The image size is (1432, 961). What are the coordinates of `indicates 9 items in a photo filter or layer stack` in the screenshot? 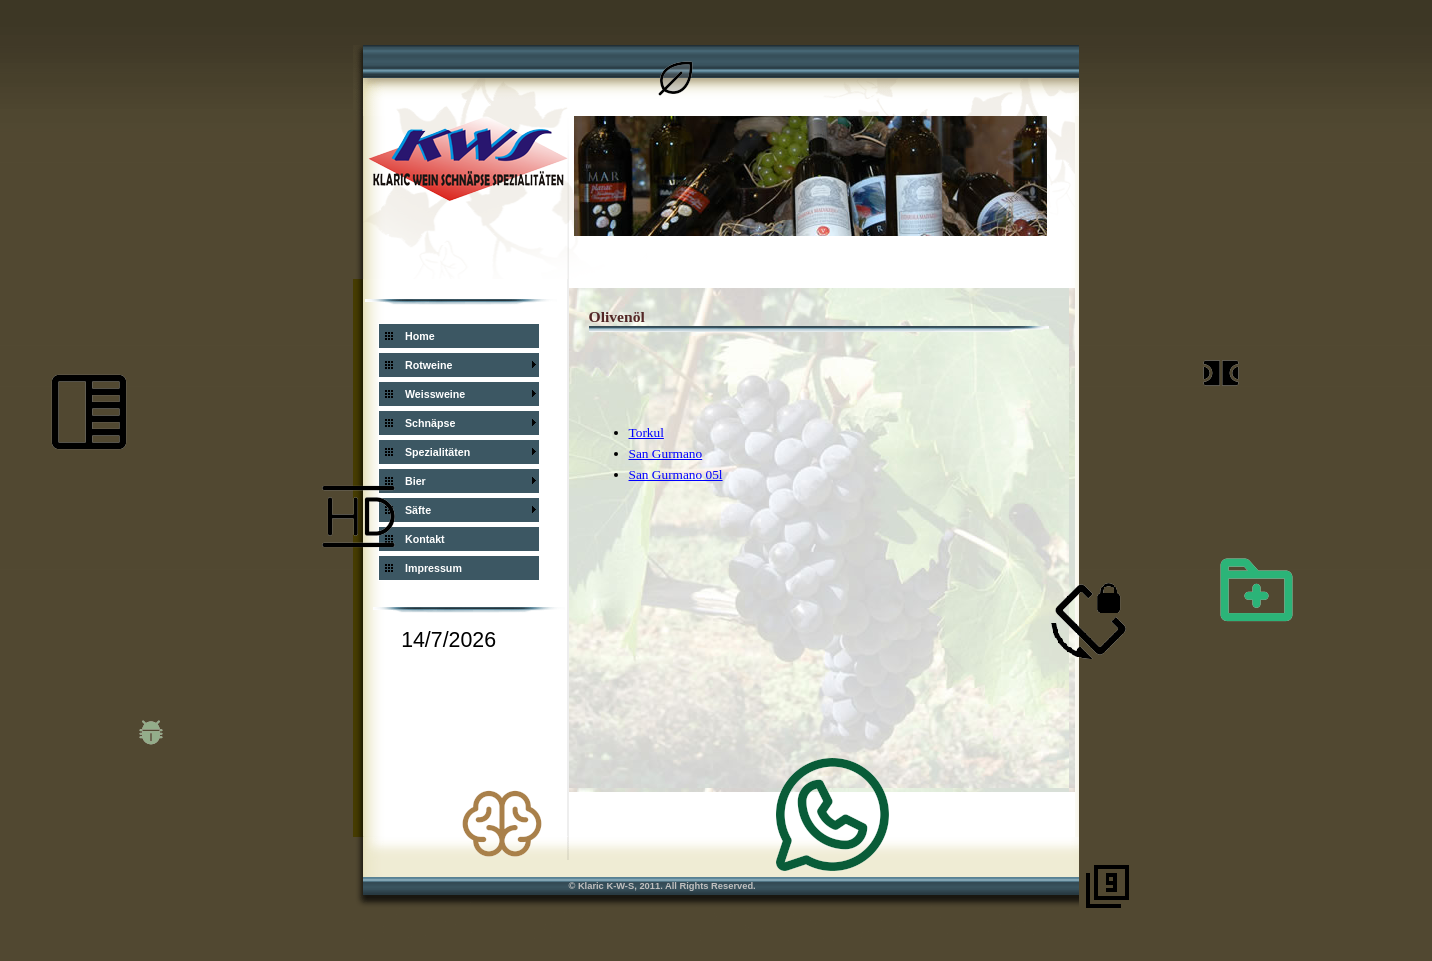 It's located at (1107, 886).